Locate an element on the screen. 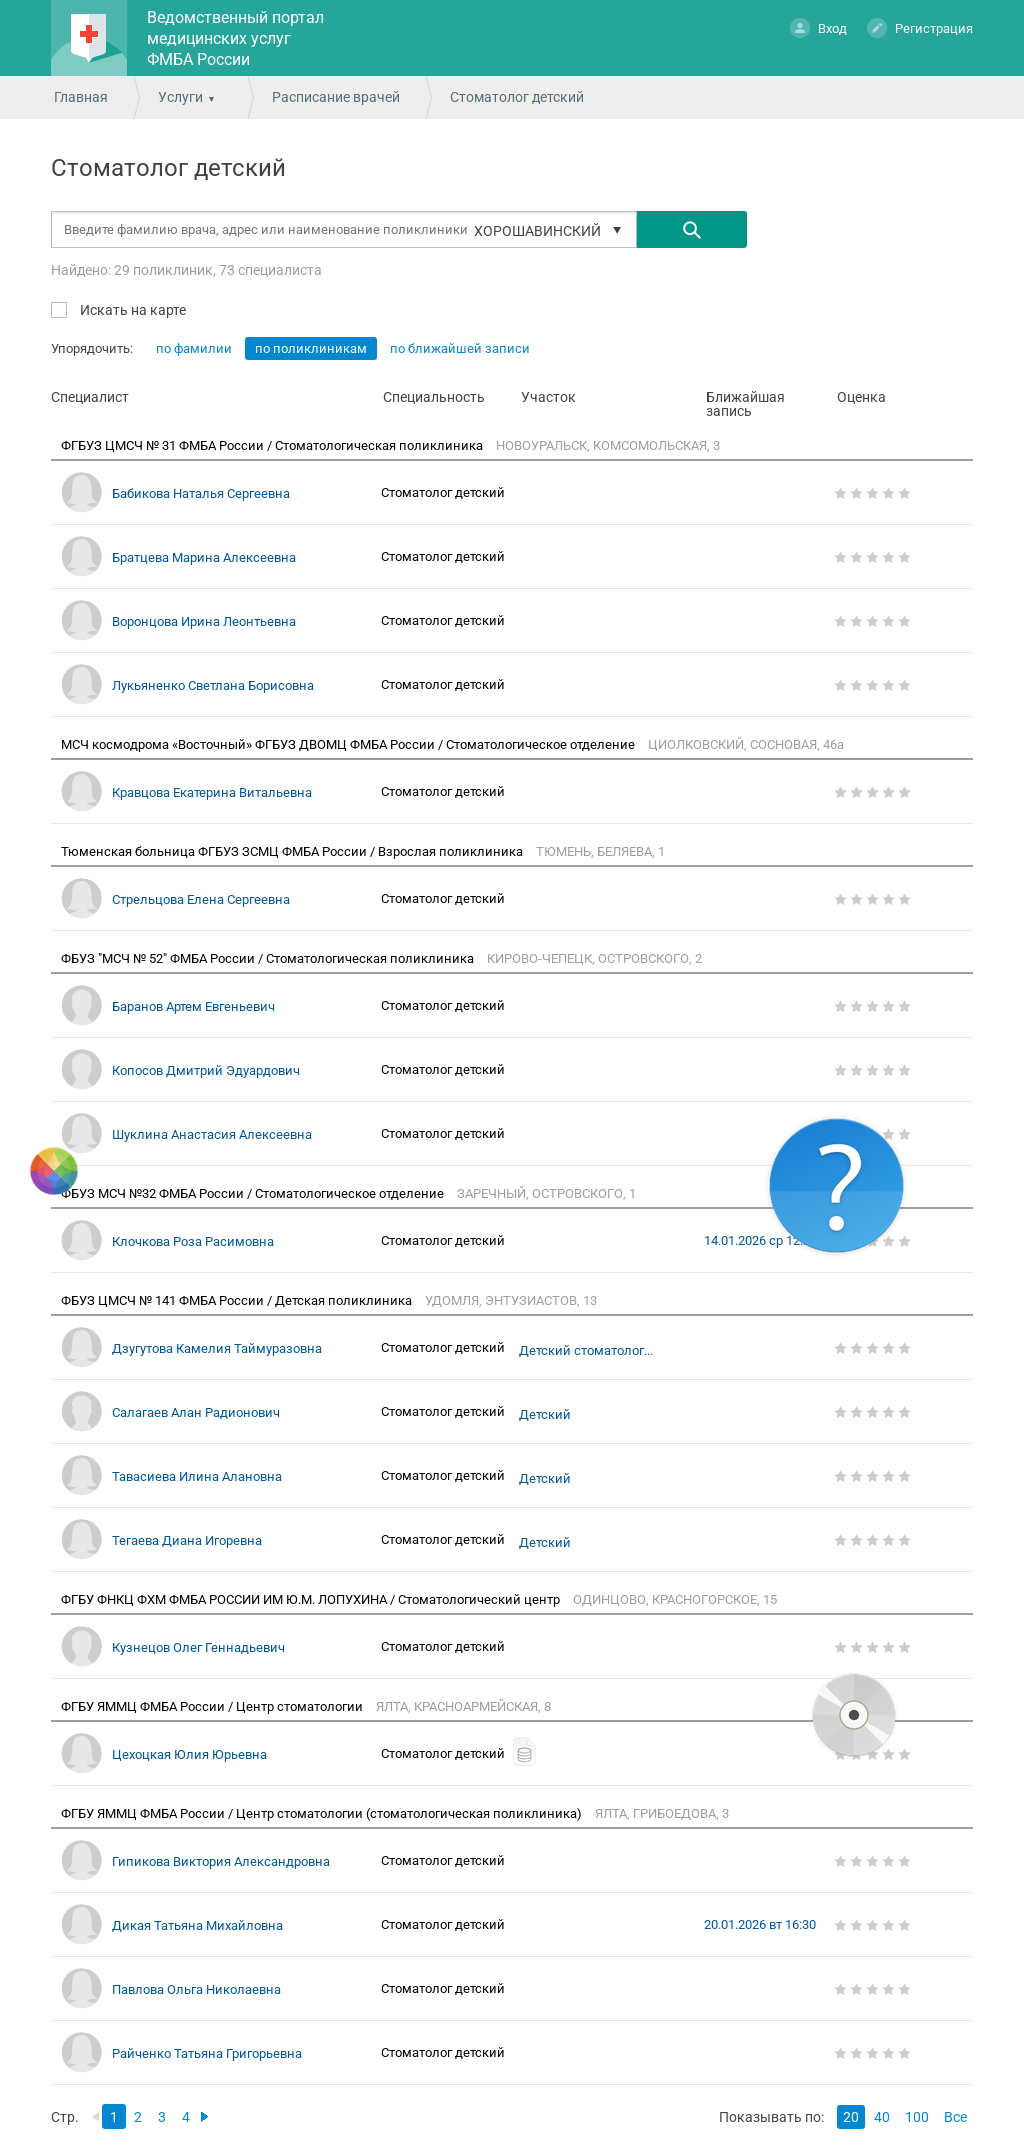 The image size is (1024, 2150). open color picker or palette settings is located at coordinates (54, 1171).